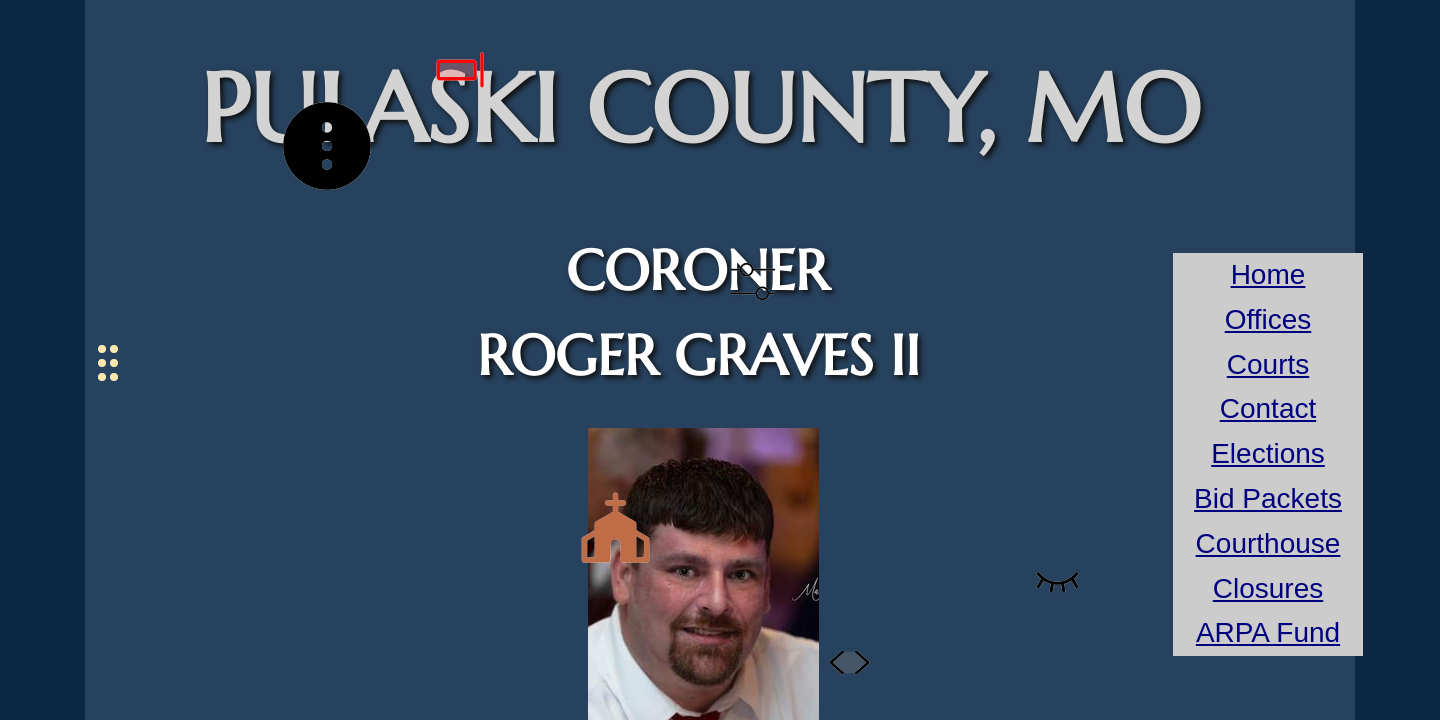 Image resolution: width=1440 pixels, height=720 pixels. What do you see at coordinates (849, 662) in the screenshot?
I see `view or edit source code` at bounding box center [849, 662].